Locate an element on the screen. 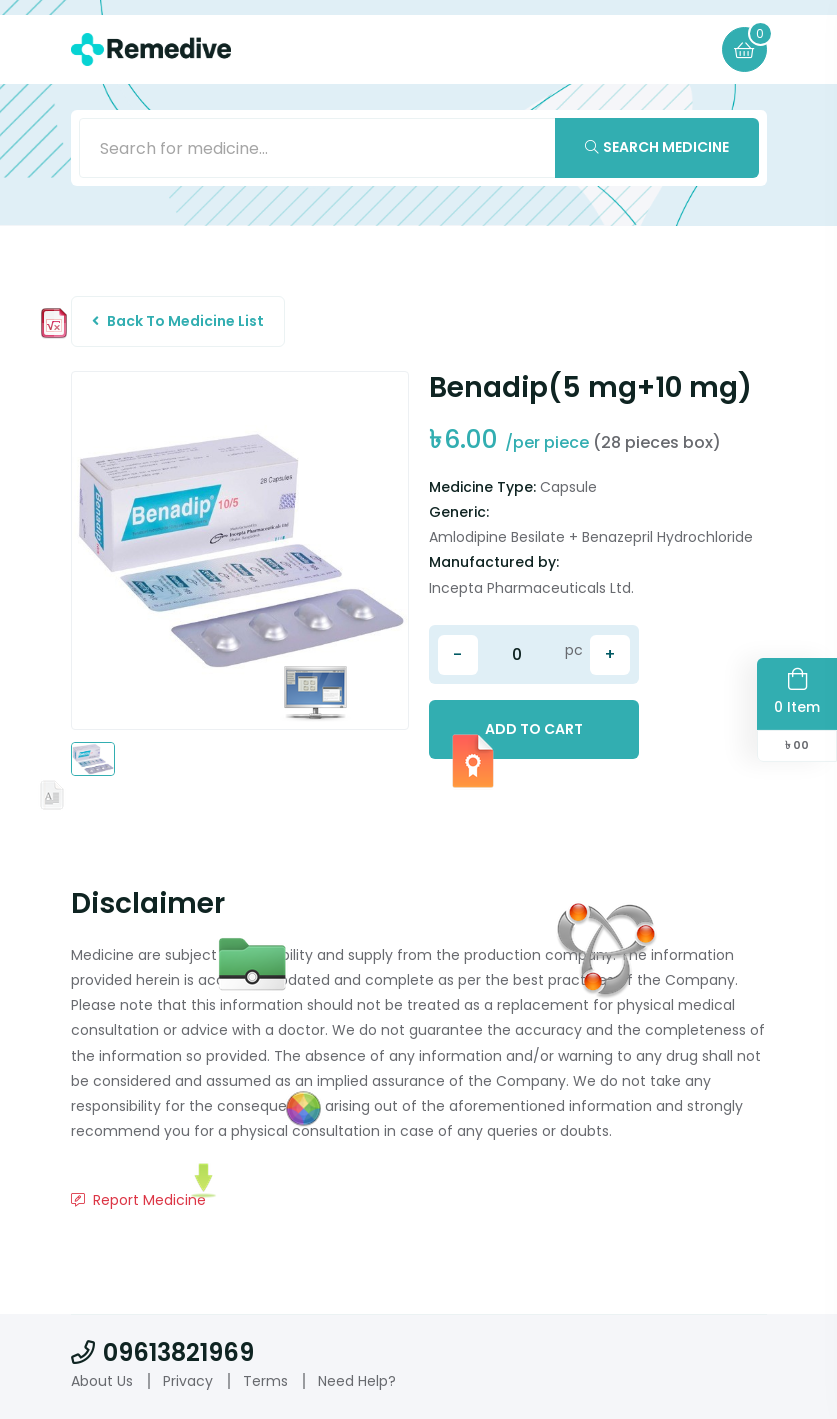 This screenshot has width=837, height=1419. libreoffice math formula file is located at coordinates (54, 323).